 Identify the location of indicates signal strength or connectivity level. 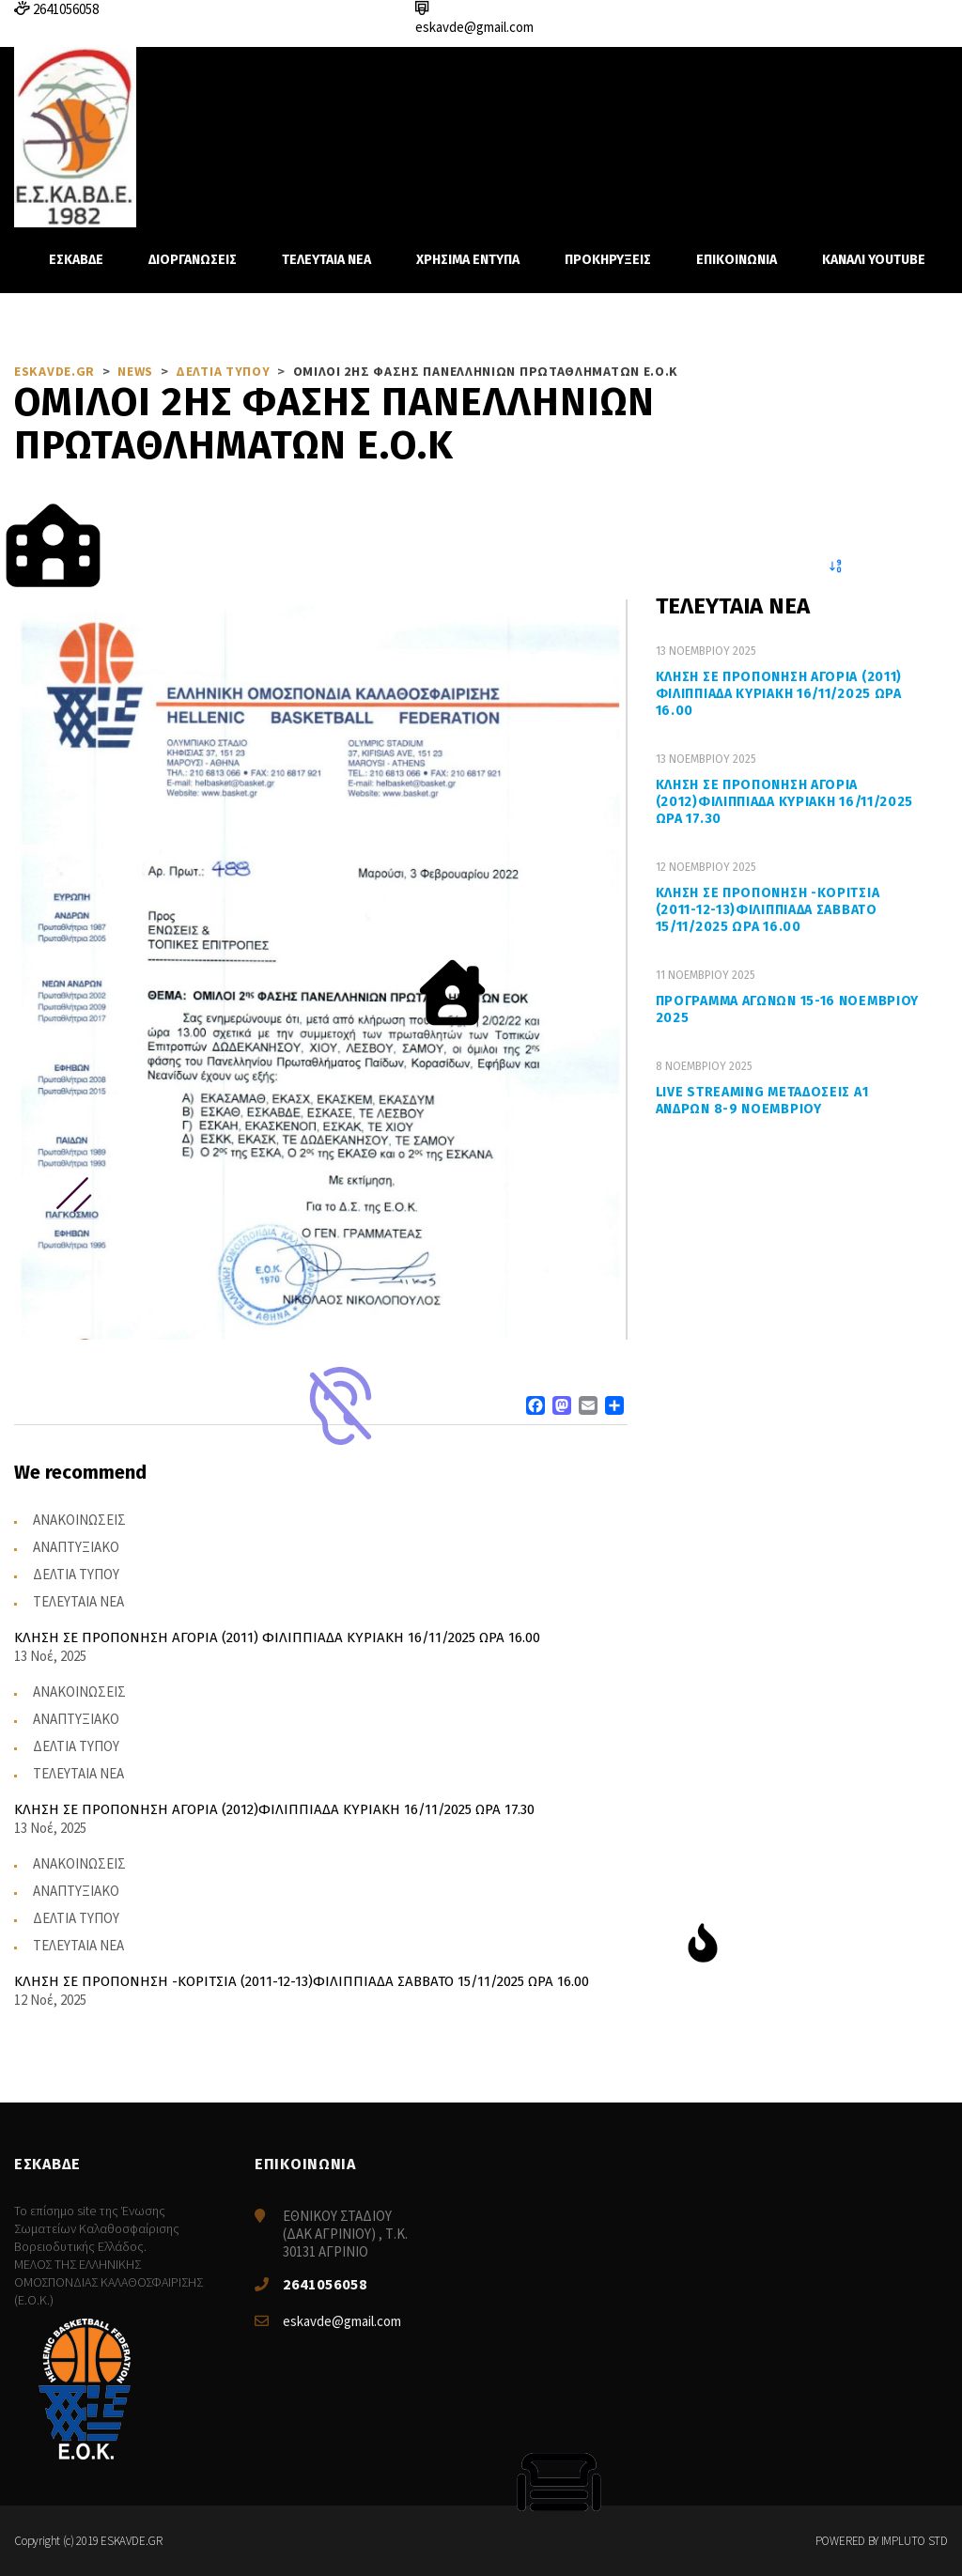
(74, 1195).